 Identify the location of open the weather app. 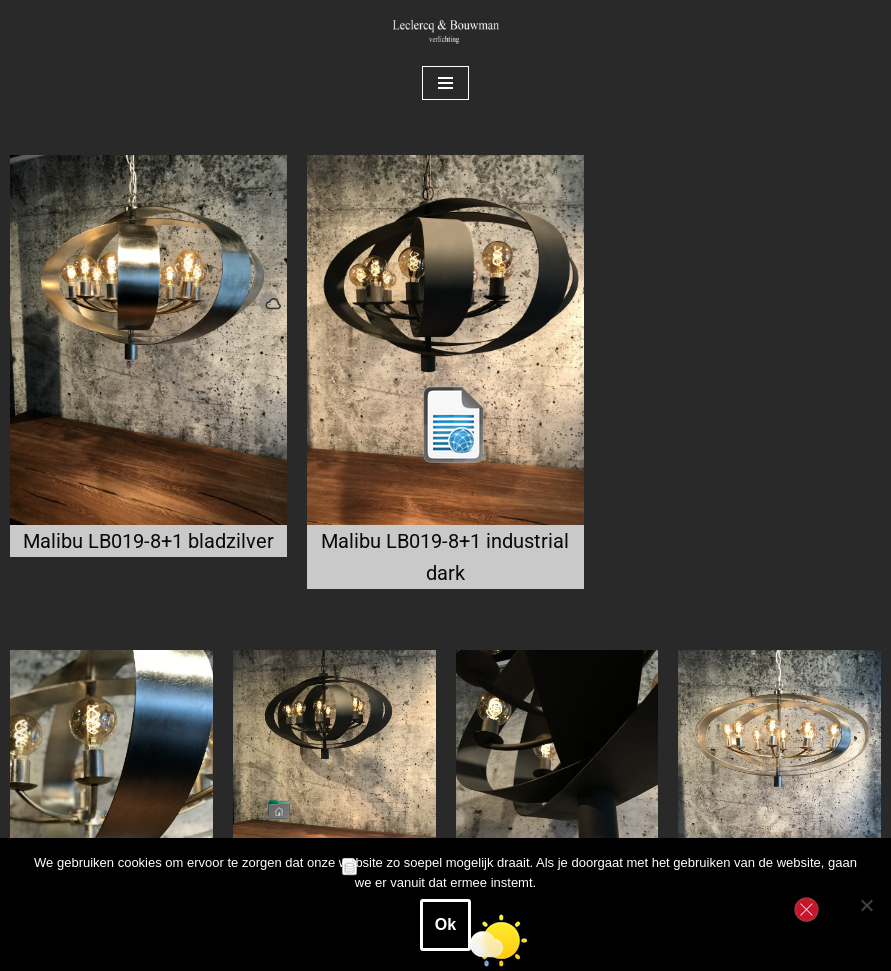
(268, 301).